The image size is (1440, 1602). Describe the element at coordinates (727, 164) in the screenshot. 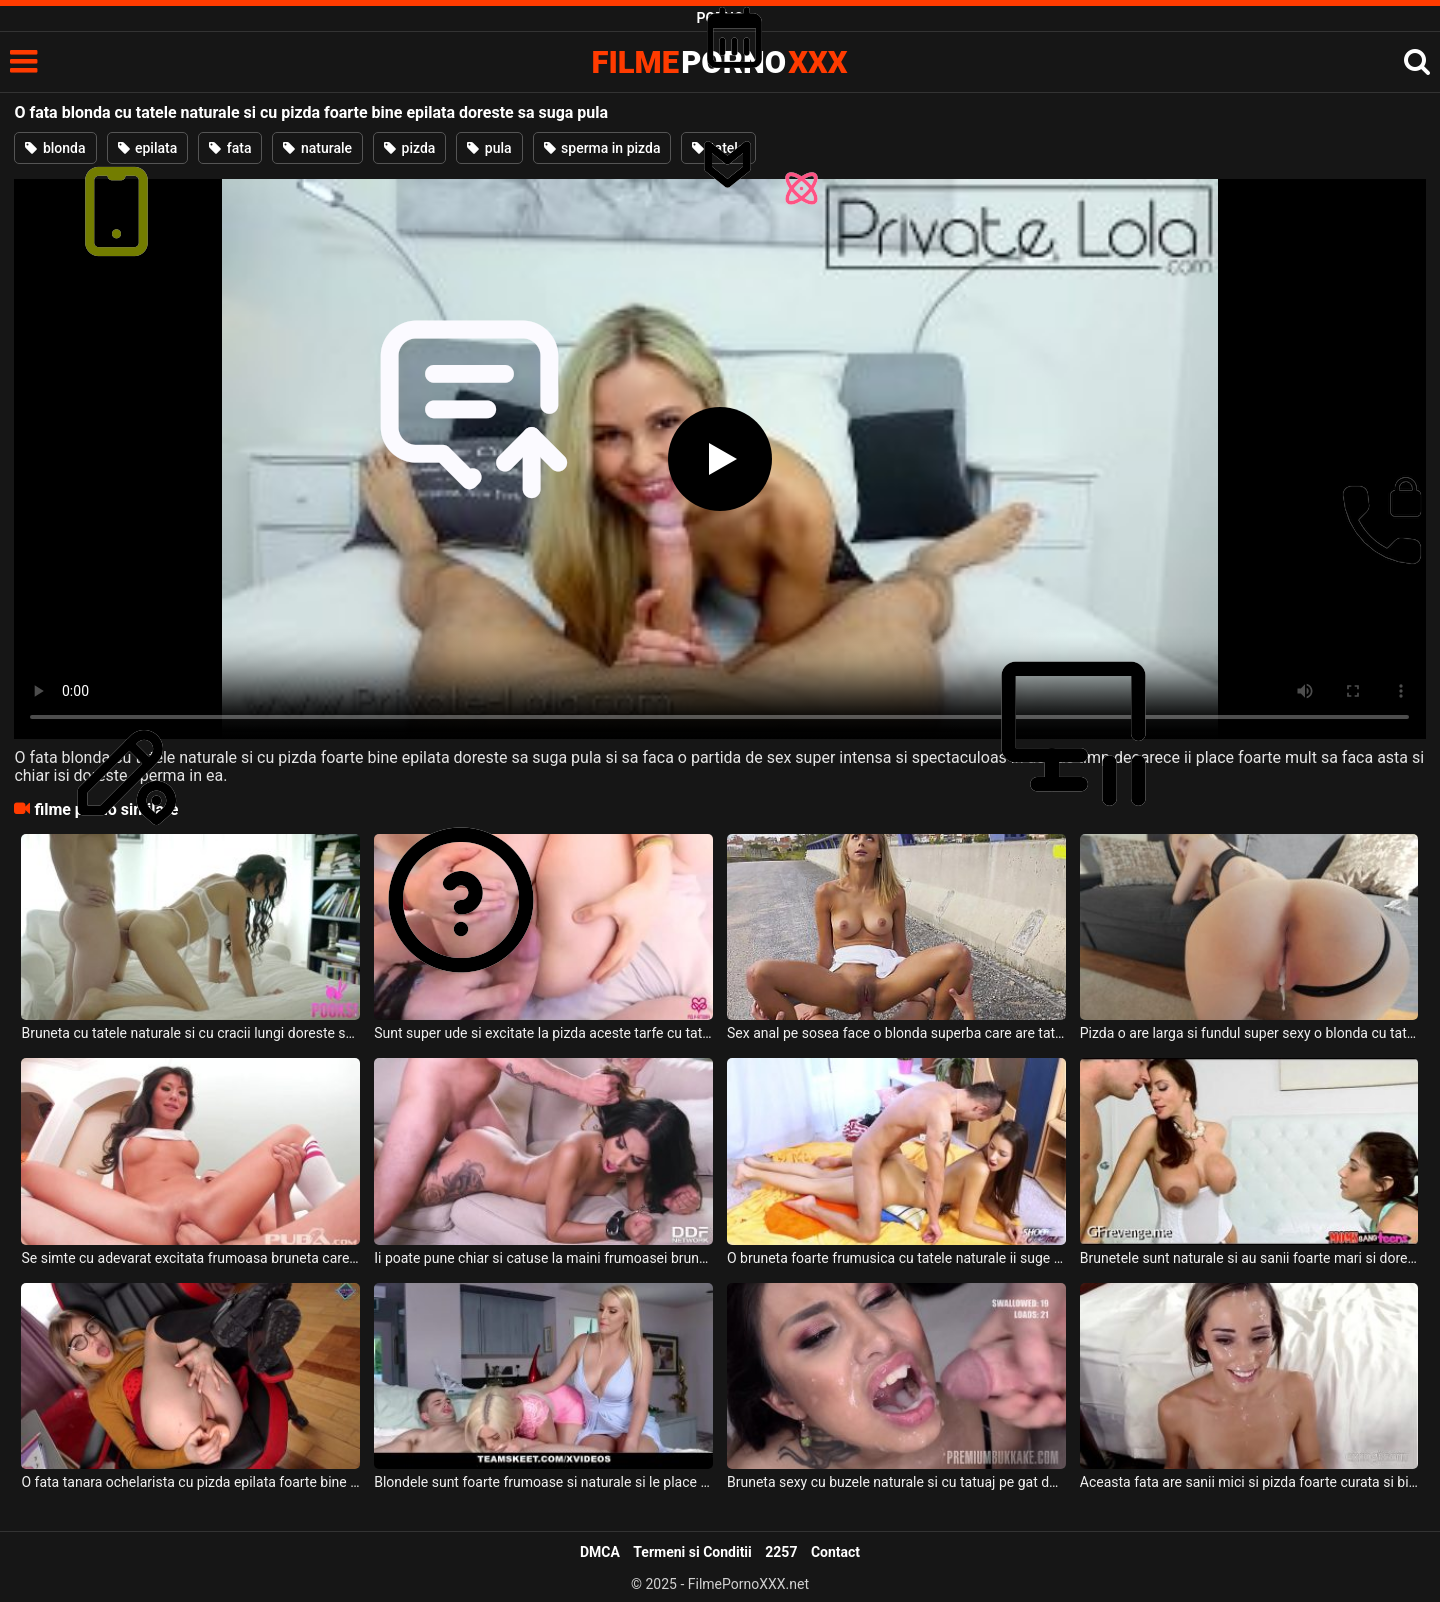

I see `expand or show more content below` at that location.